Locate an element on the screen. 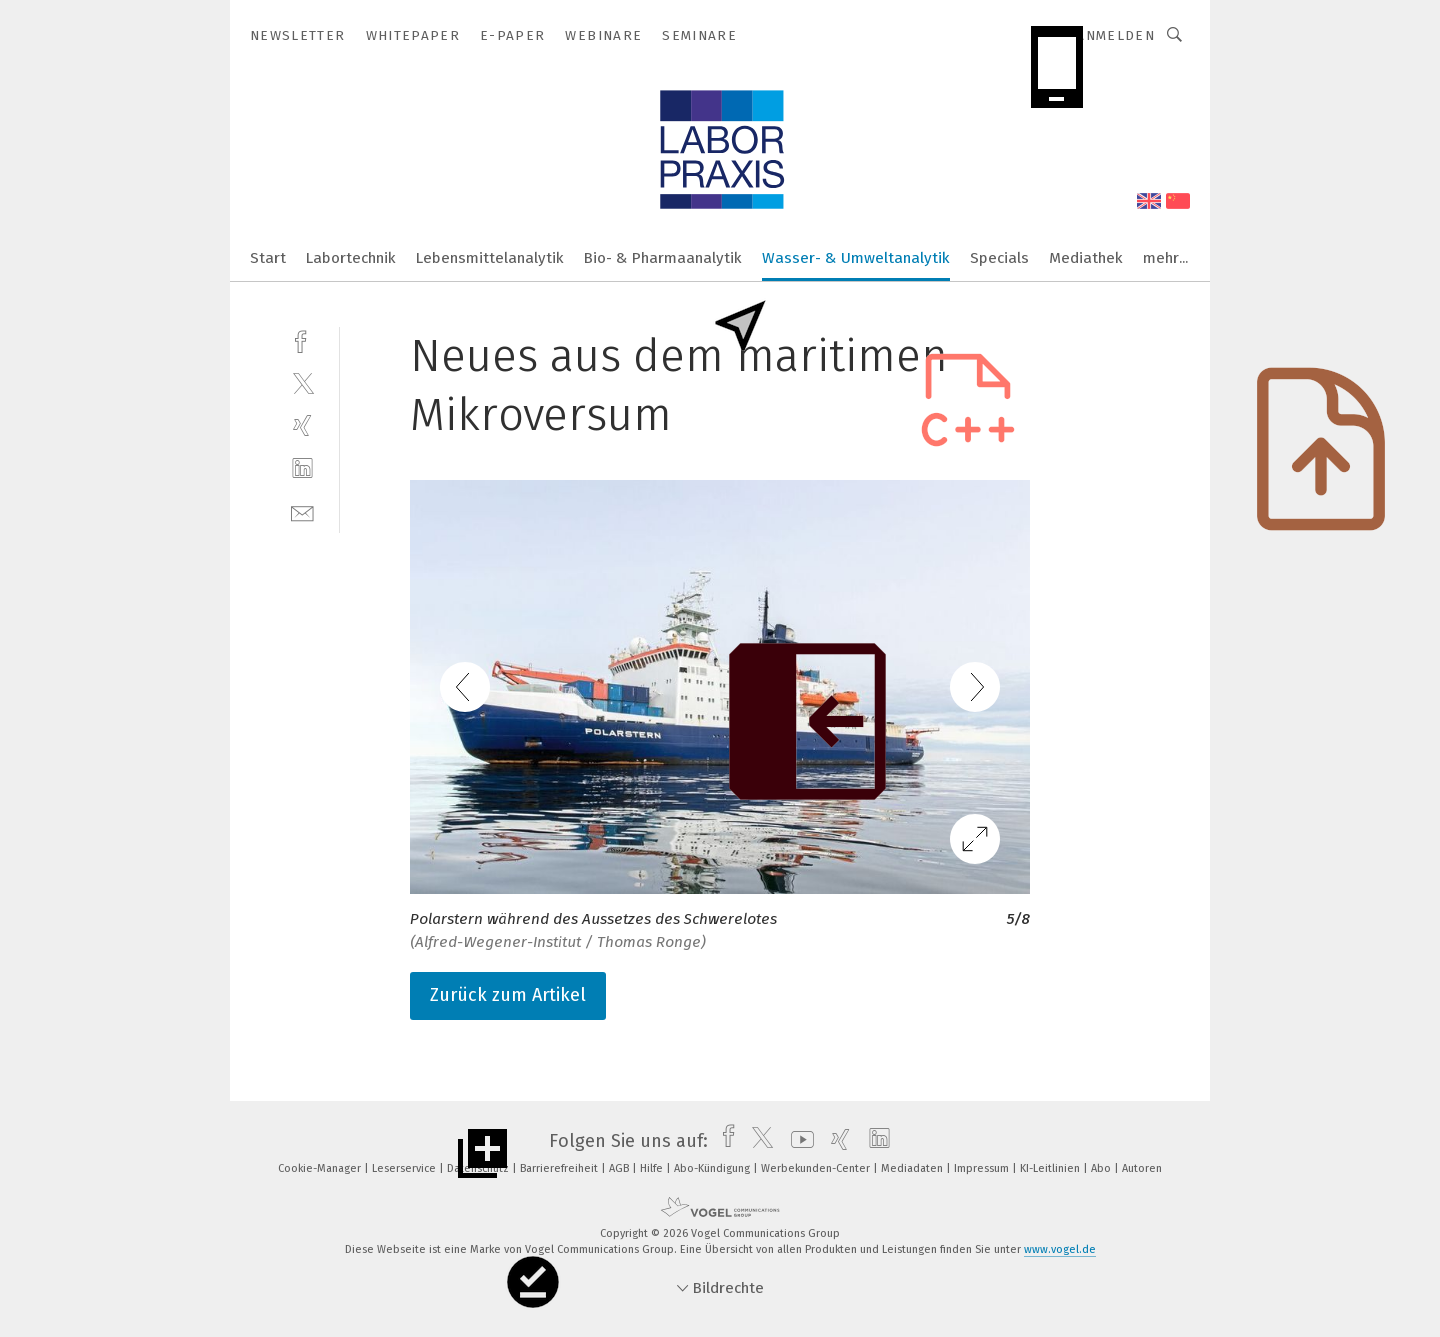 The height and width of the screenshot is (1337, 1440). indicates content is available offline is located at coordinates (533, 1282).